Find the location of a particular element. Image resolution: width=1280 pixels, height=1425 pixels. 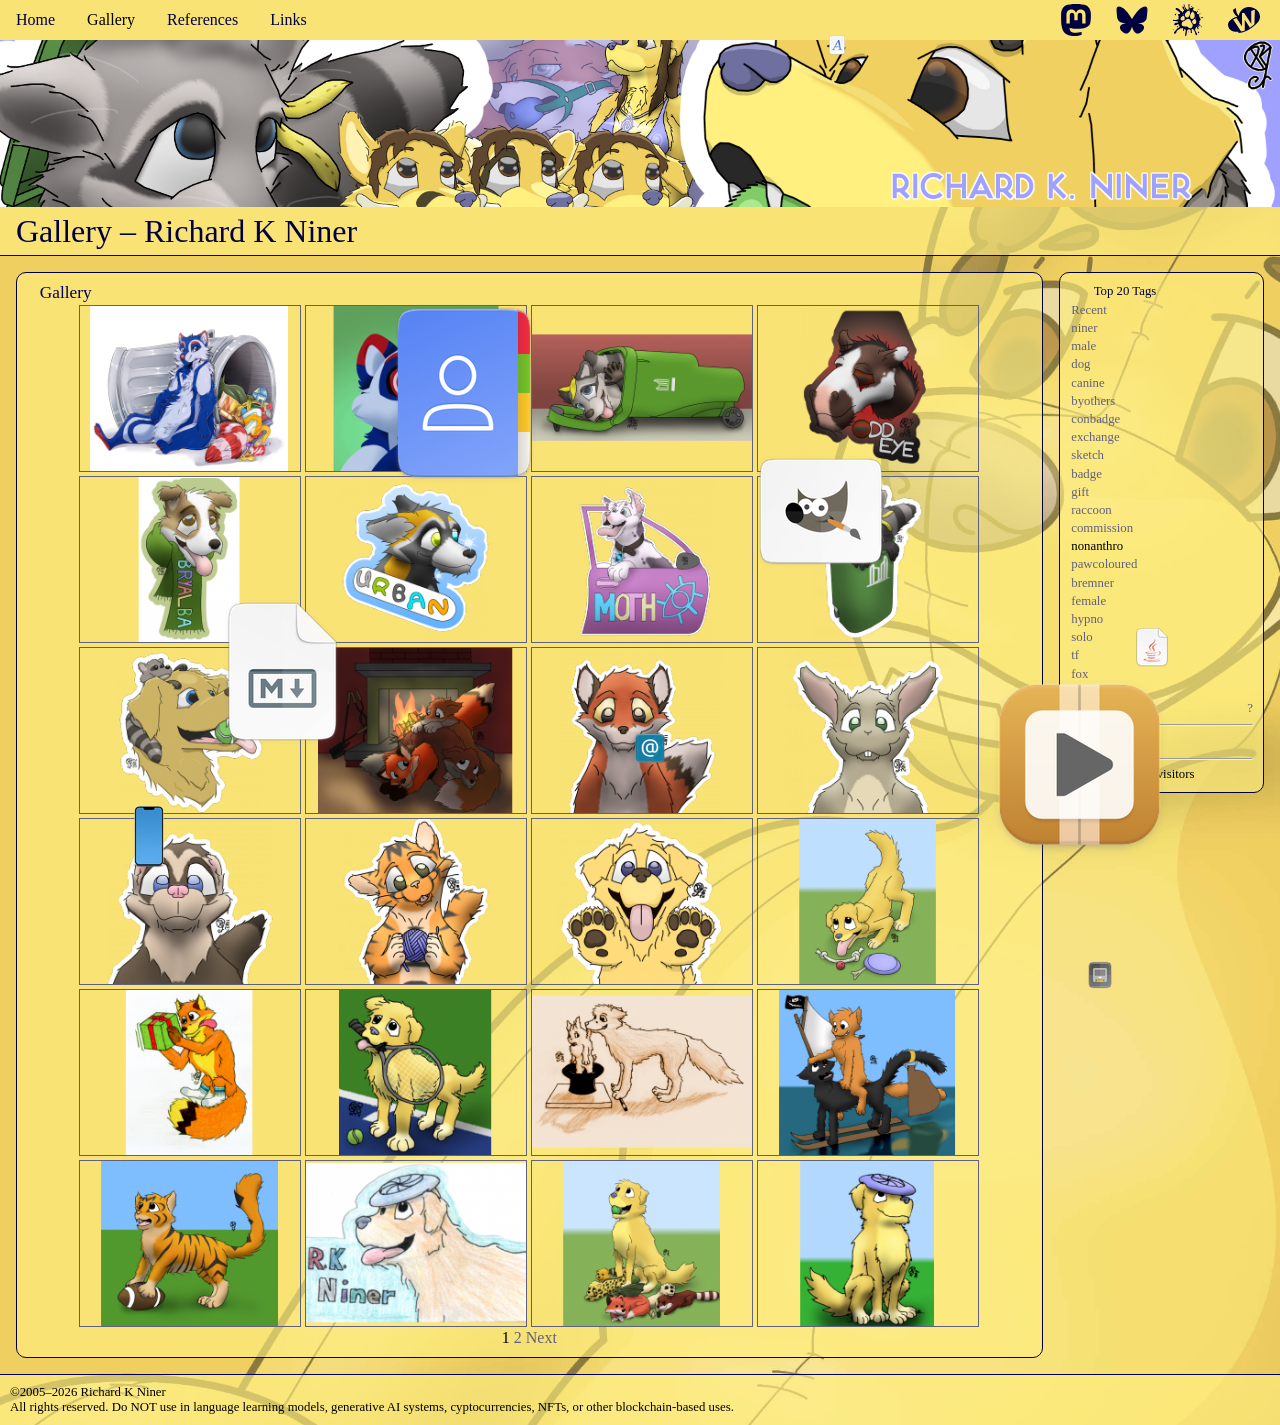

access online accounts settings is located at coordinates (650, 748).